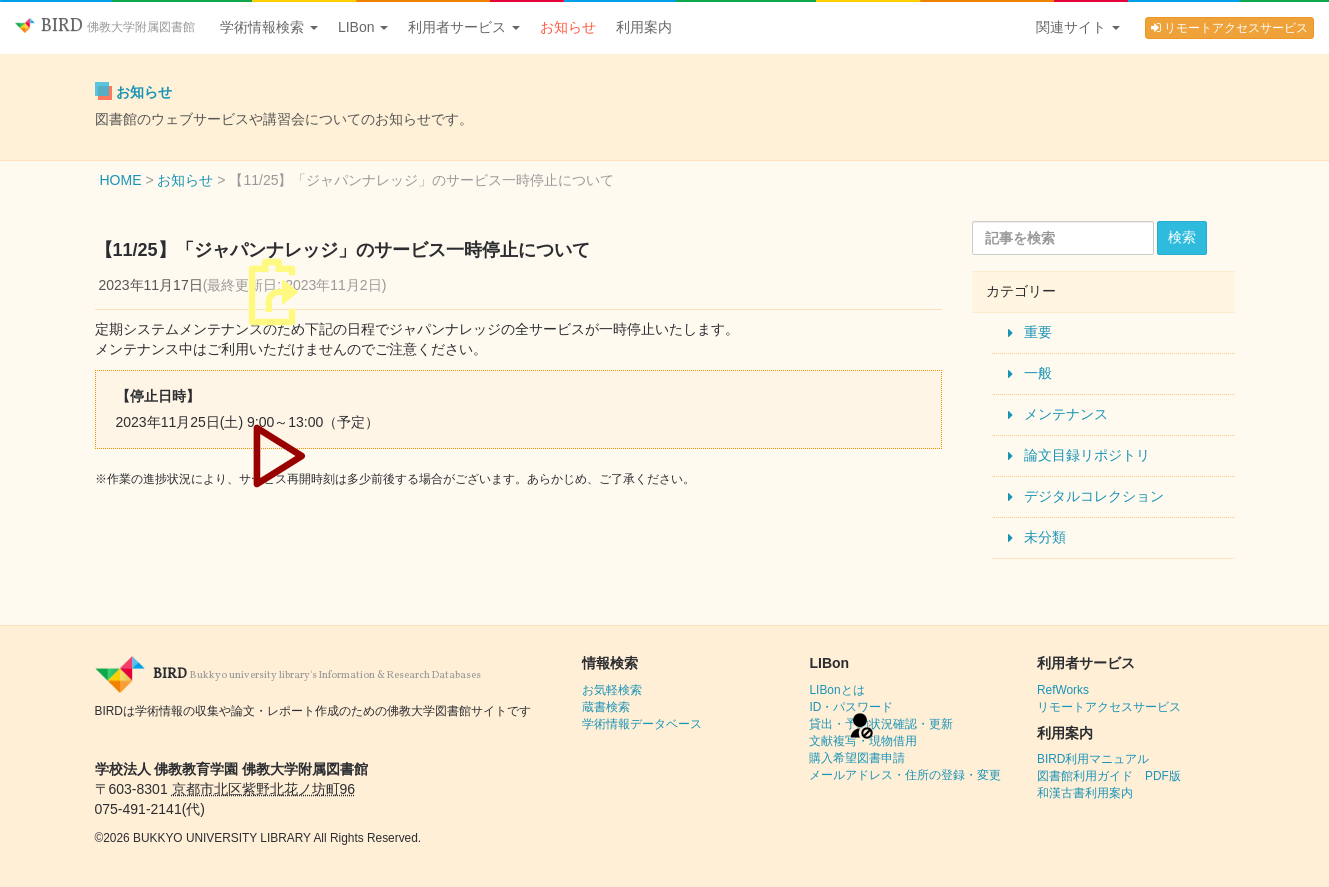 This screenshot has width=1329, height=887. I want to click on share battery power with another device, so click(272, 292).